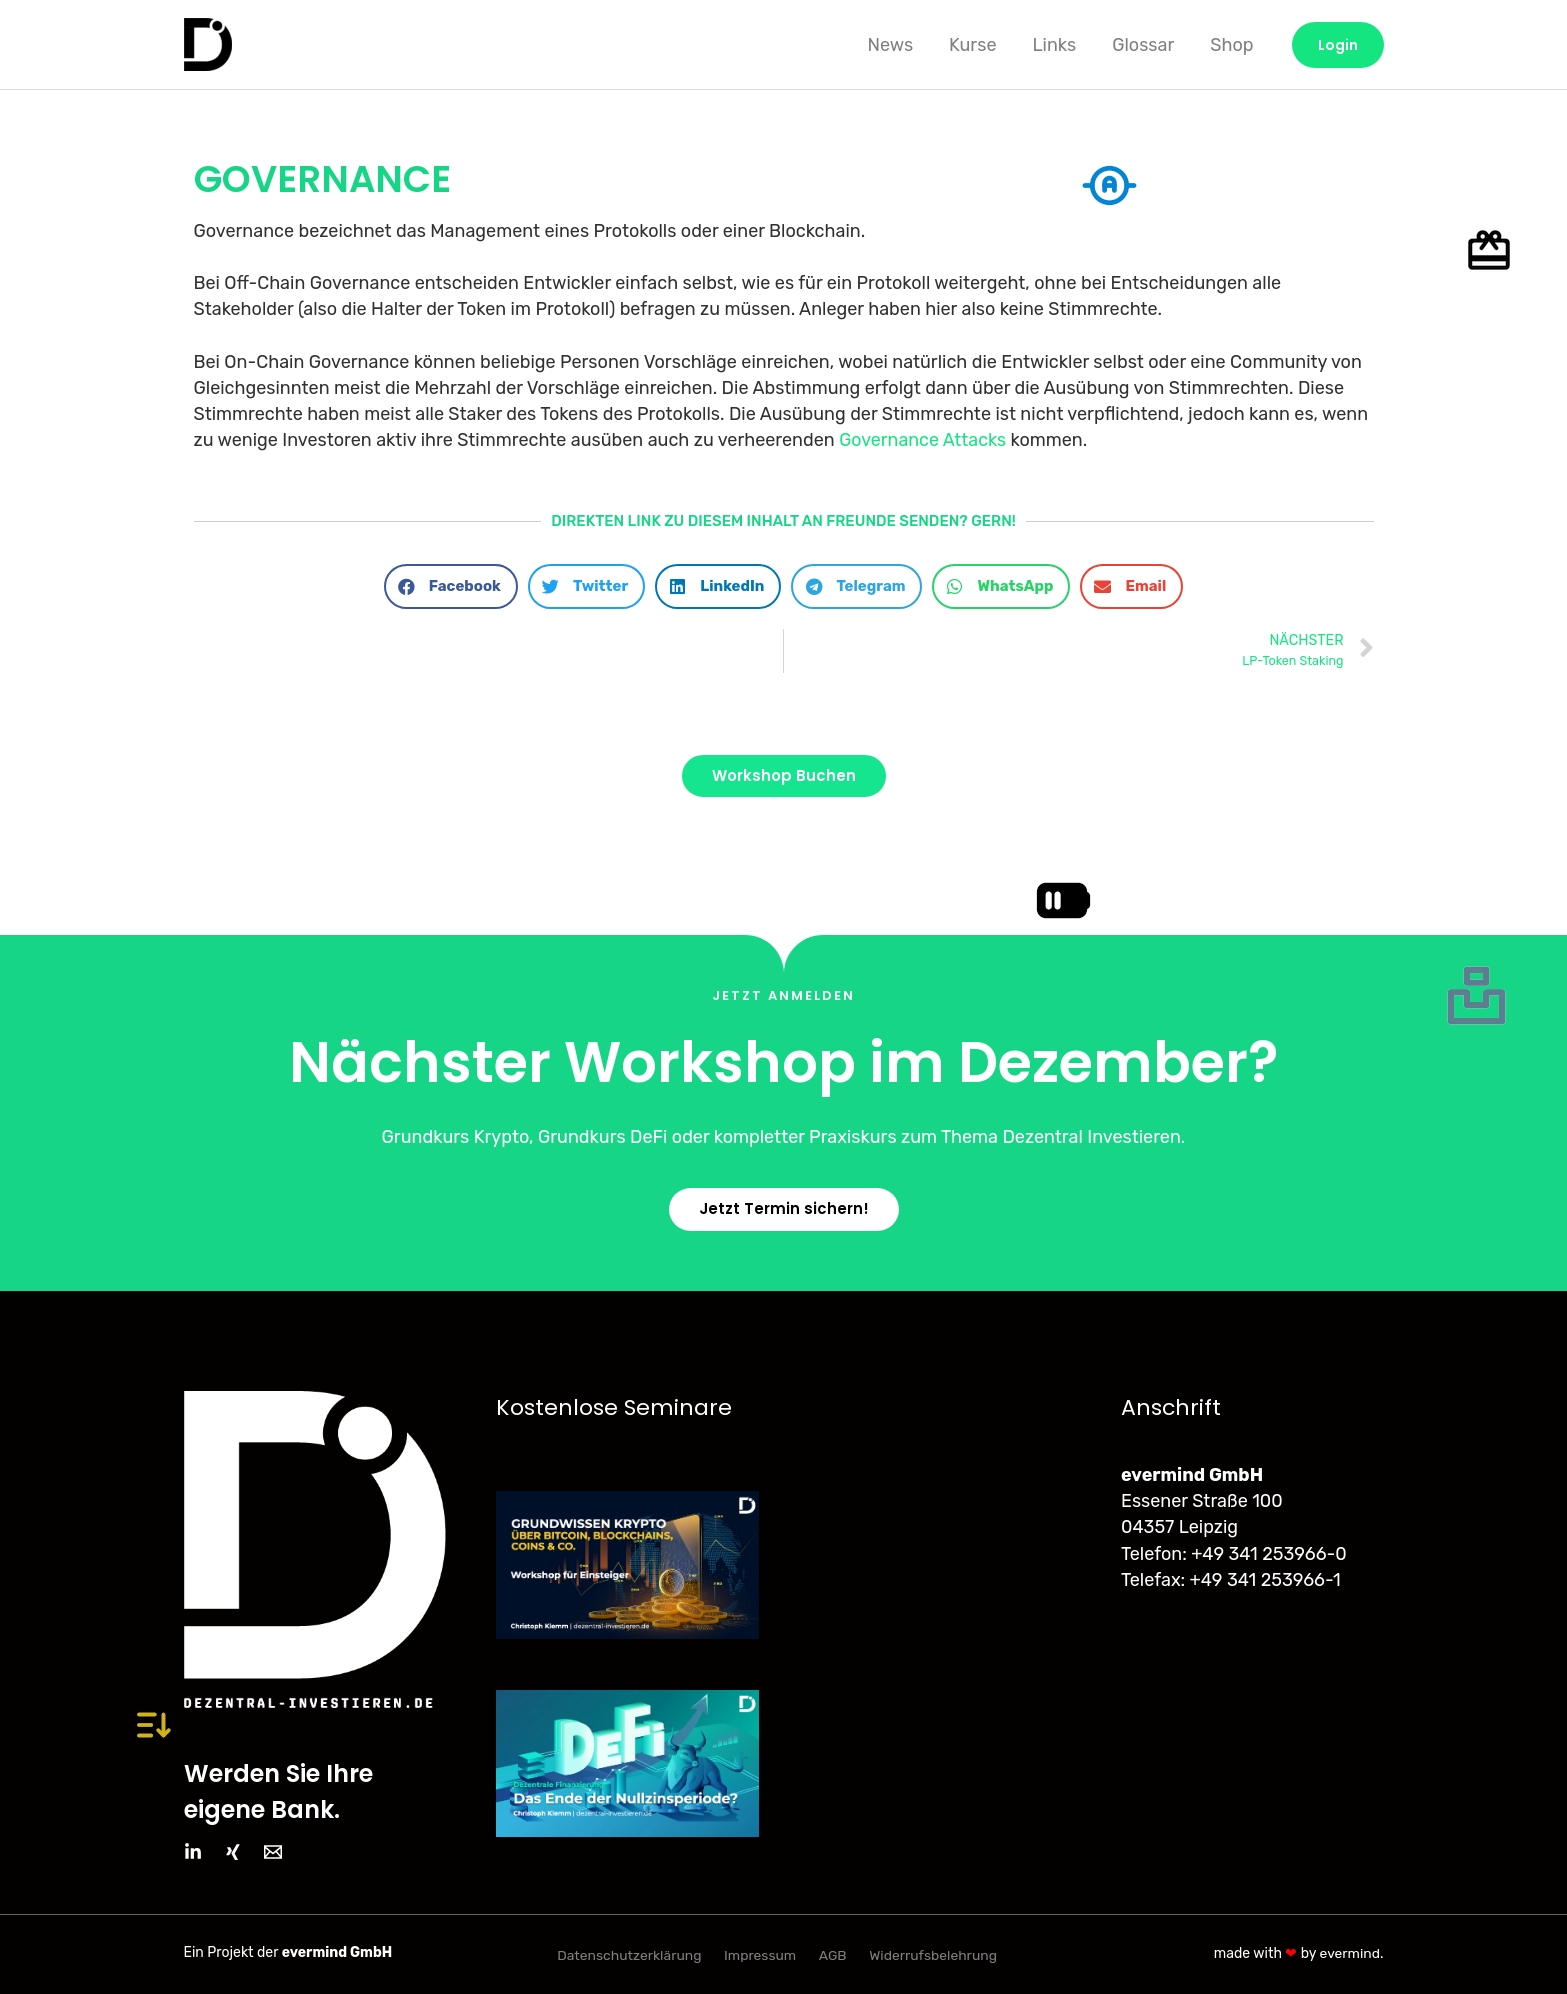  What do you see at coordinates (1476, 995) in the screenshot?
I see `access unsplash photo library` at bounding box center [1476, 995].